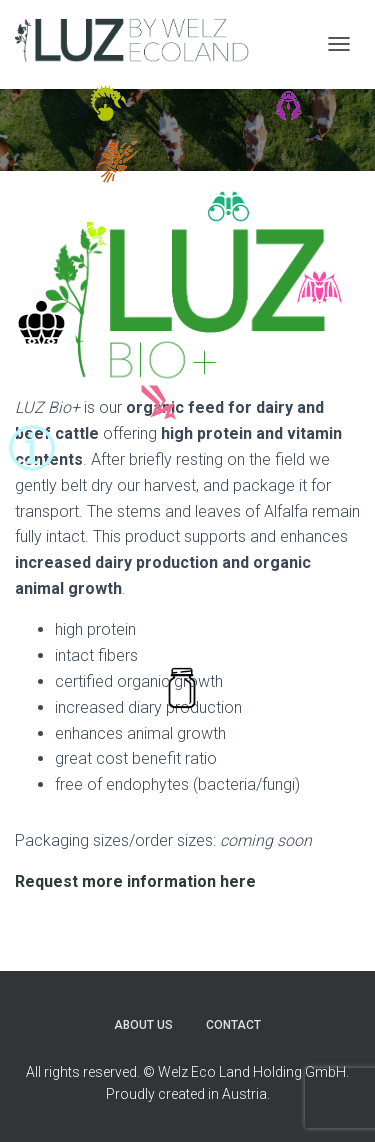  I want to click on select warlock class or character, so click(288, 105).